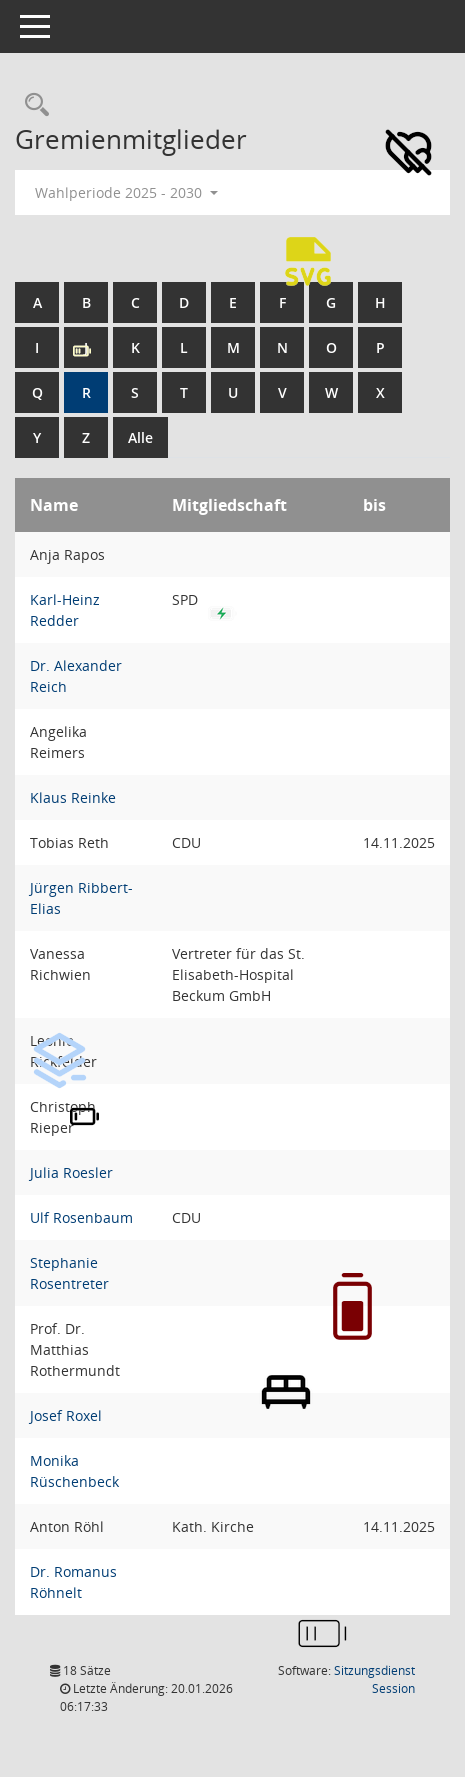  Describe the element at coordinates (321, 1633) in the screenshot. I see `indicates medium battery level` at that location.